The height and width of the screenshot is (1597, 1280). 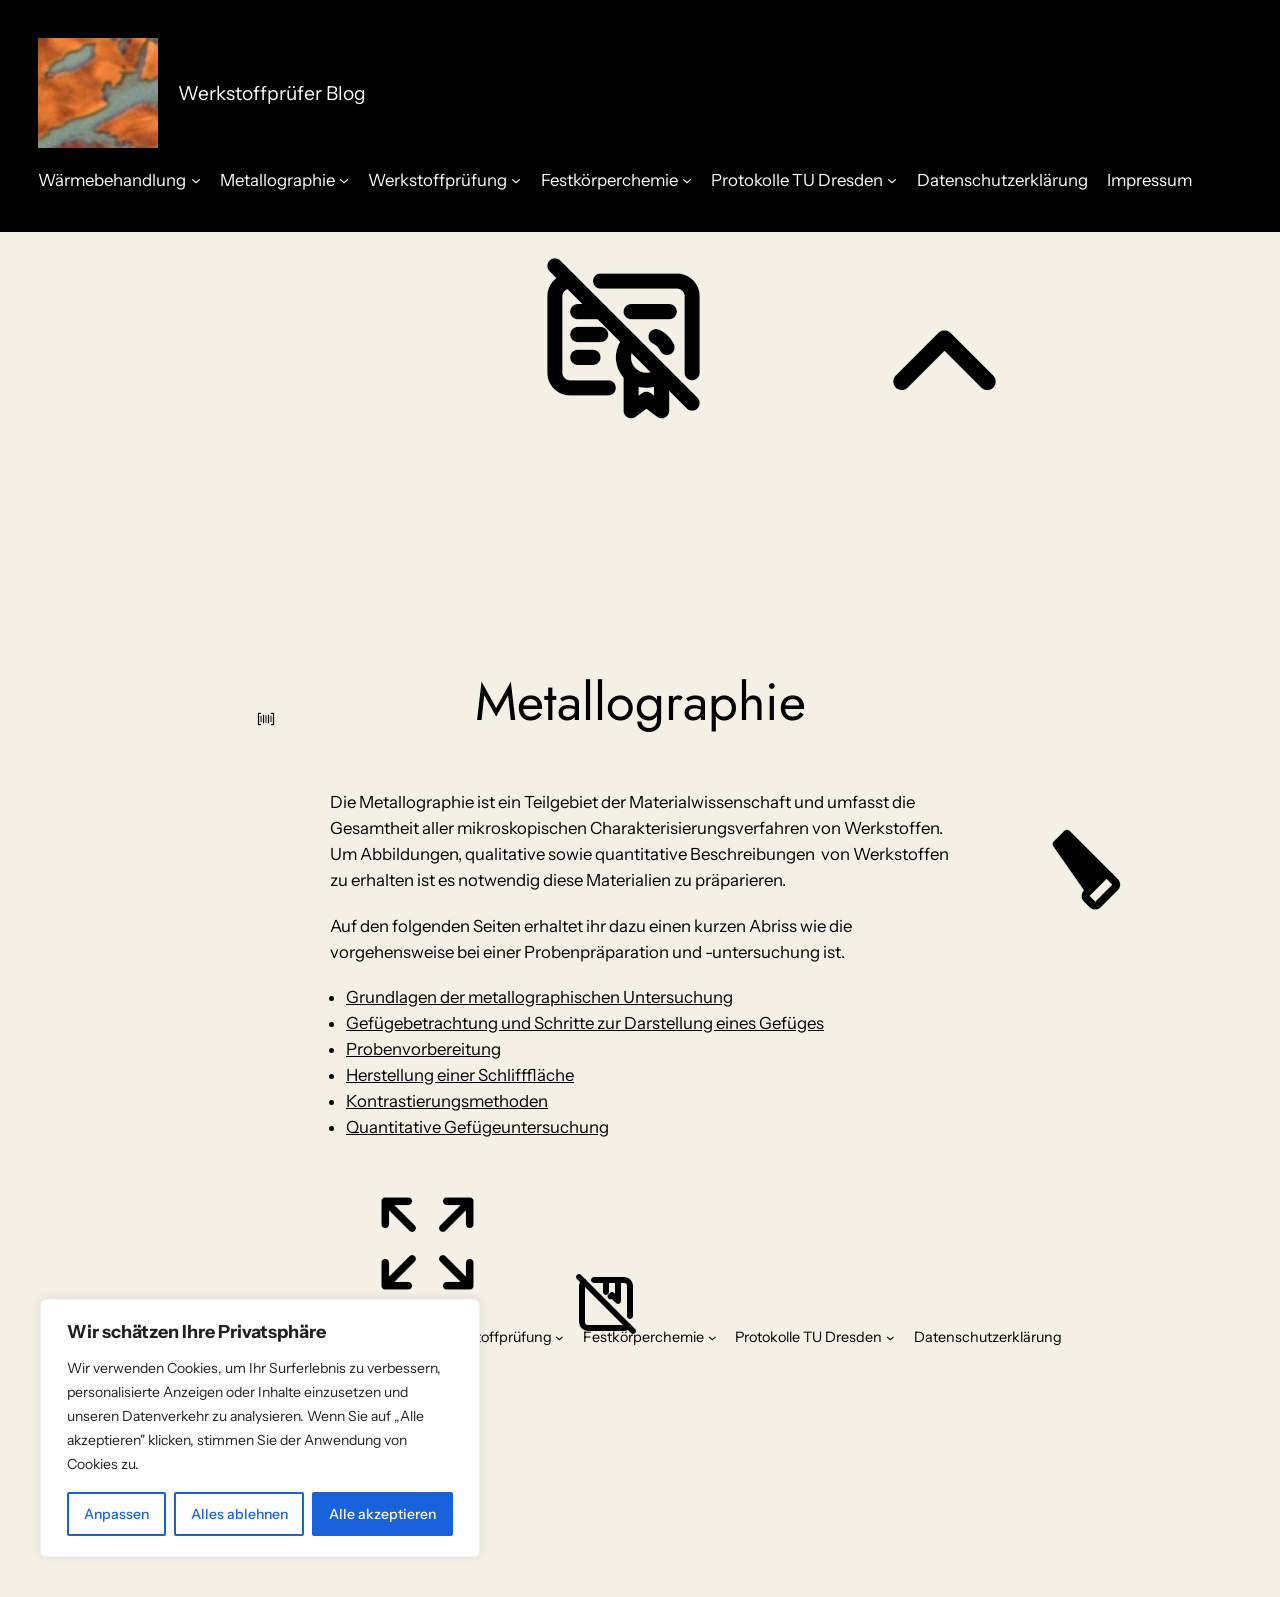 What do you see at coordinates (1087, 870) in the screenshot?
I see `find carpentry or woodworking services` at bounding box center [1087, 870].